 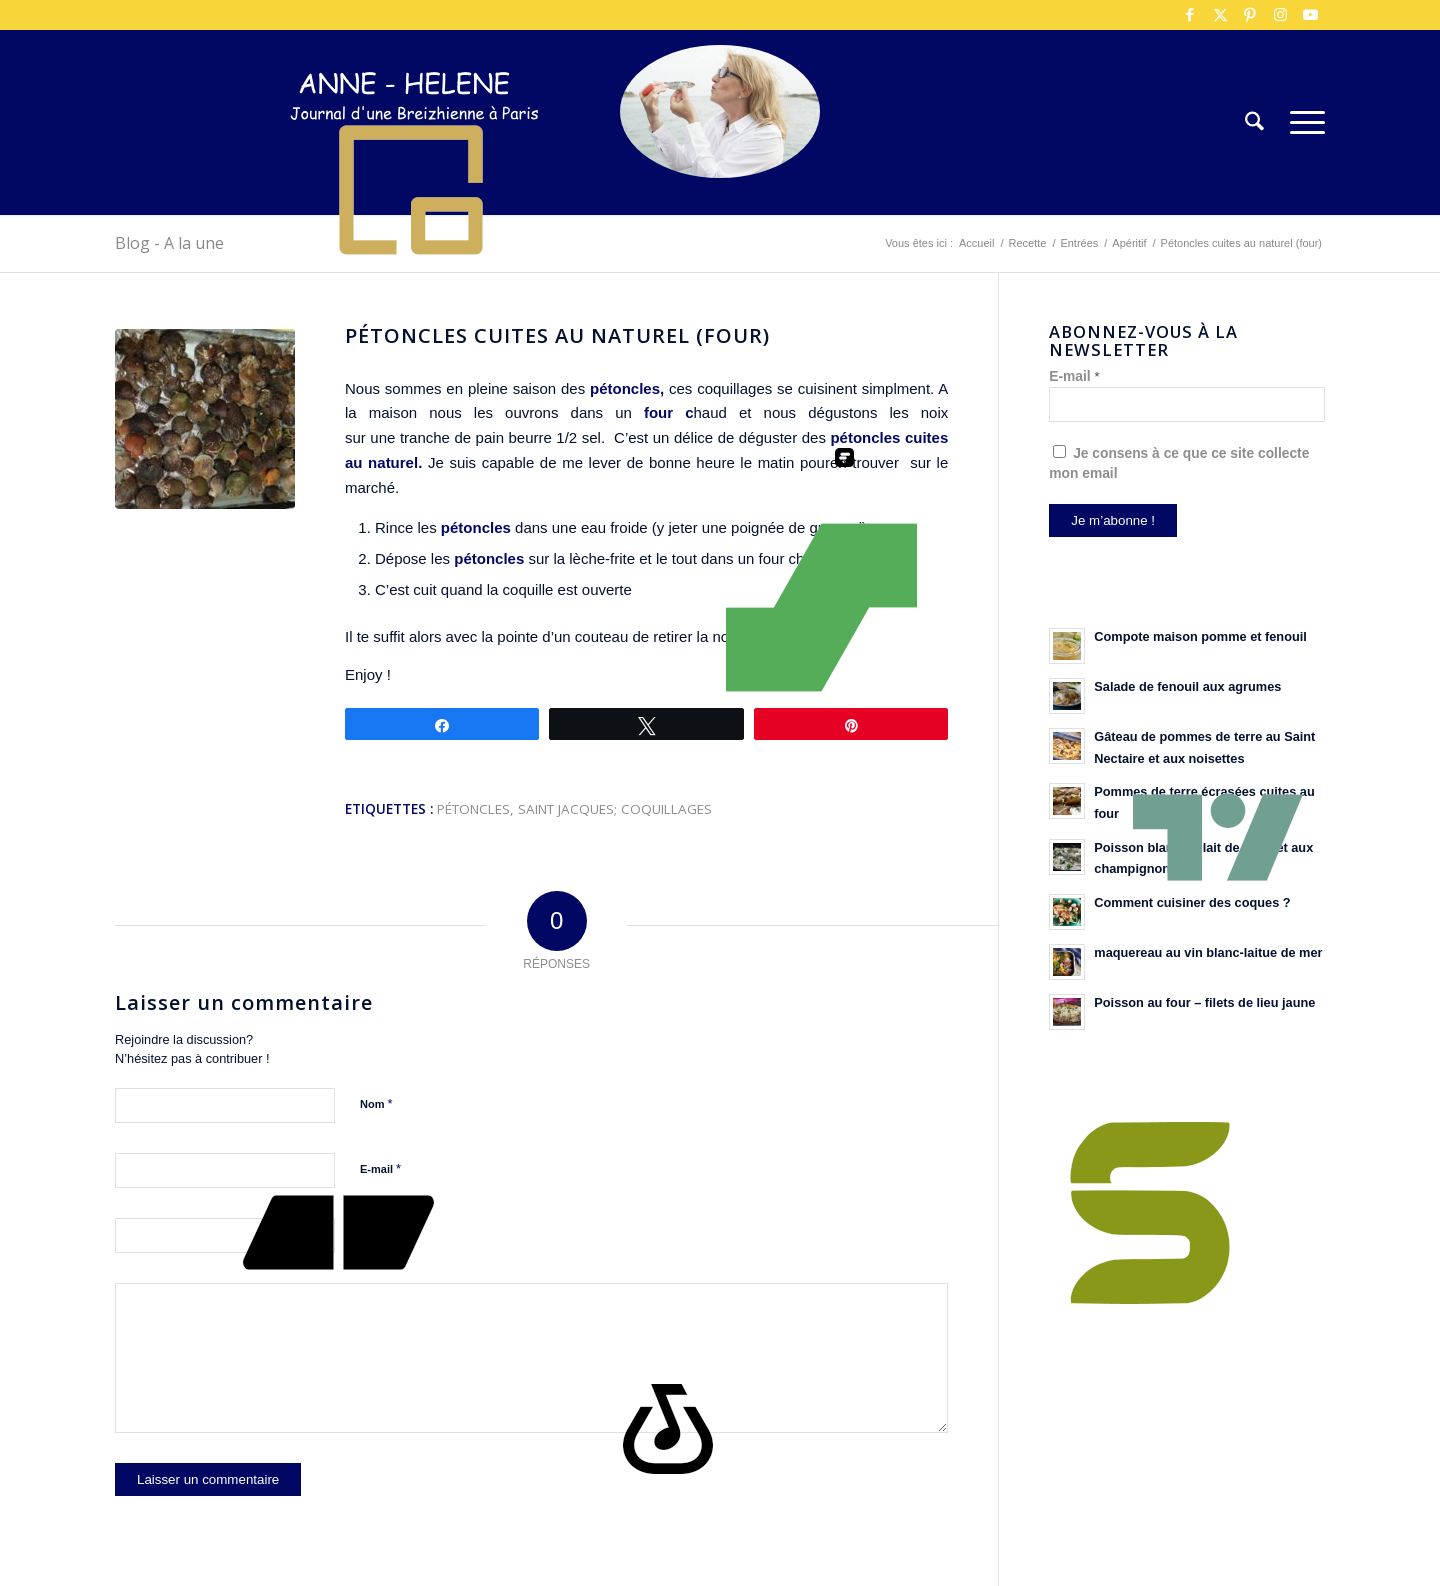 What do you see at coordinates (1218, 837) in the screenshot?
I see `open TradingView app` at bounding box center [1218, 837].